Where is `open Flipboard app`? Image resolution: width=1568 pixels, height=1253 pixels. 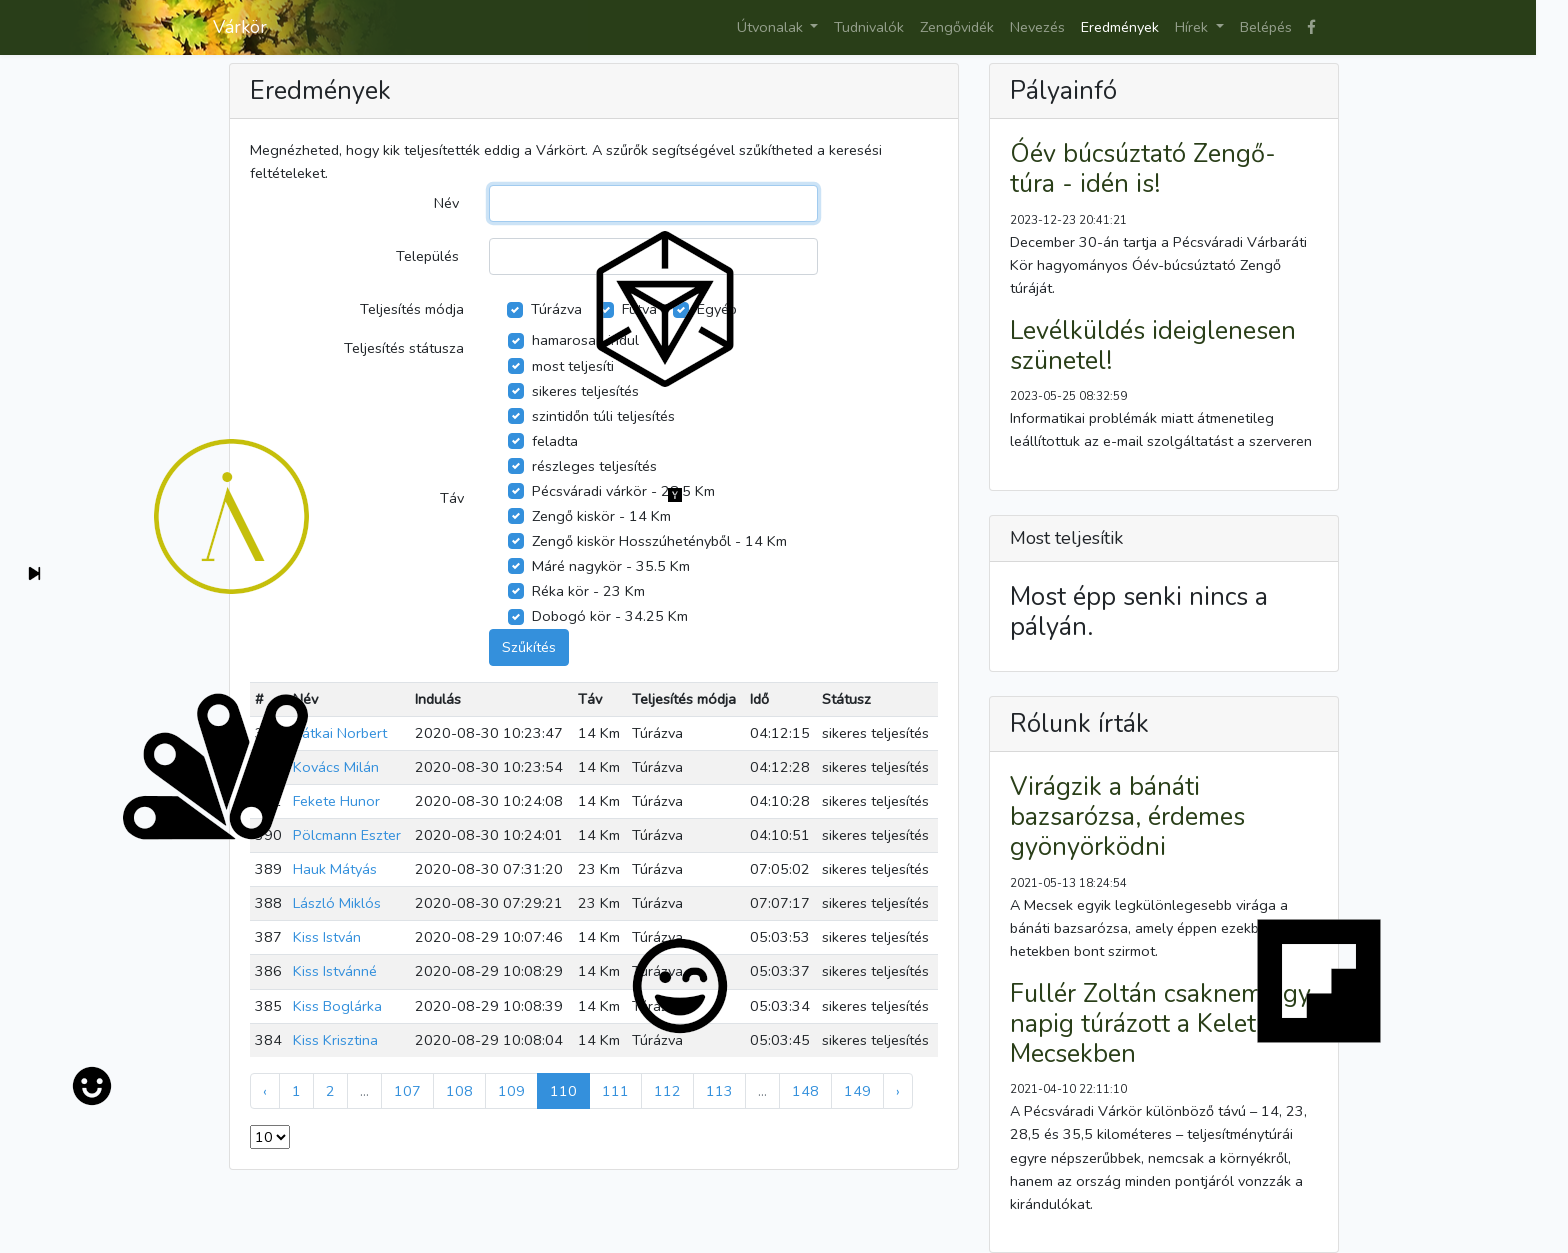
open Flipboard app is located at coordinates (1319, 981).